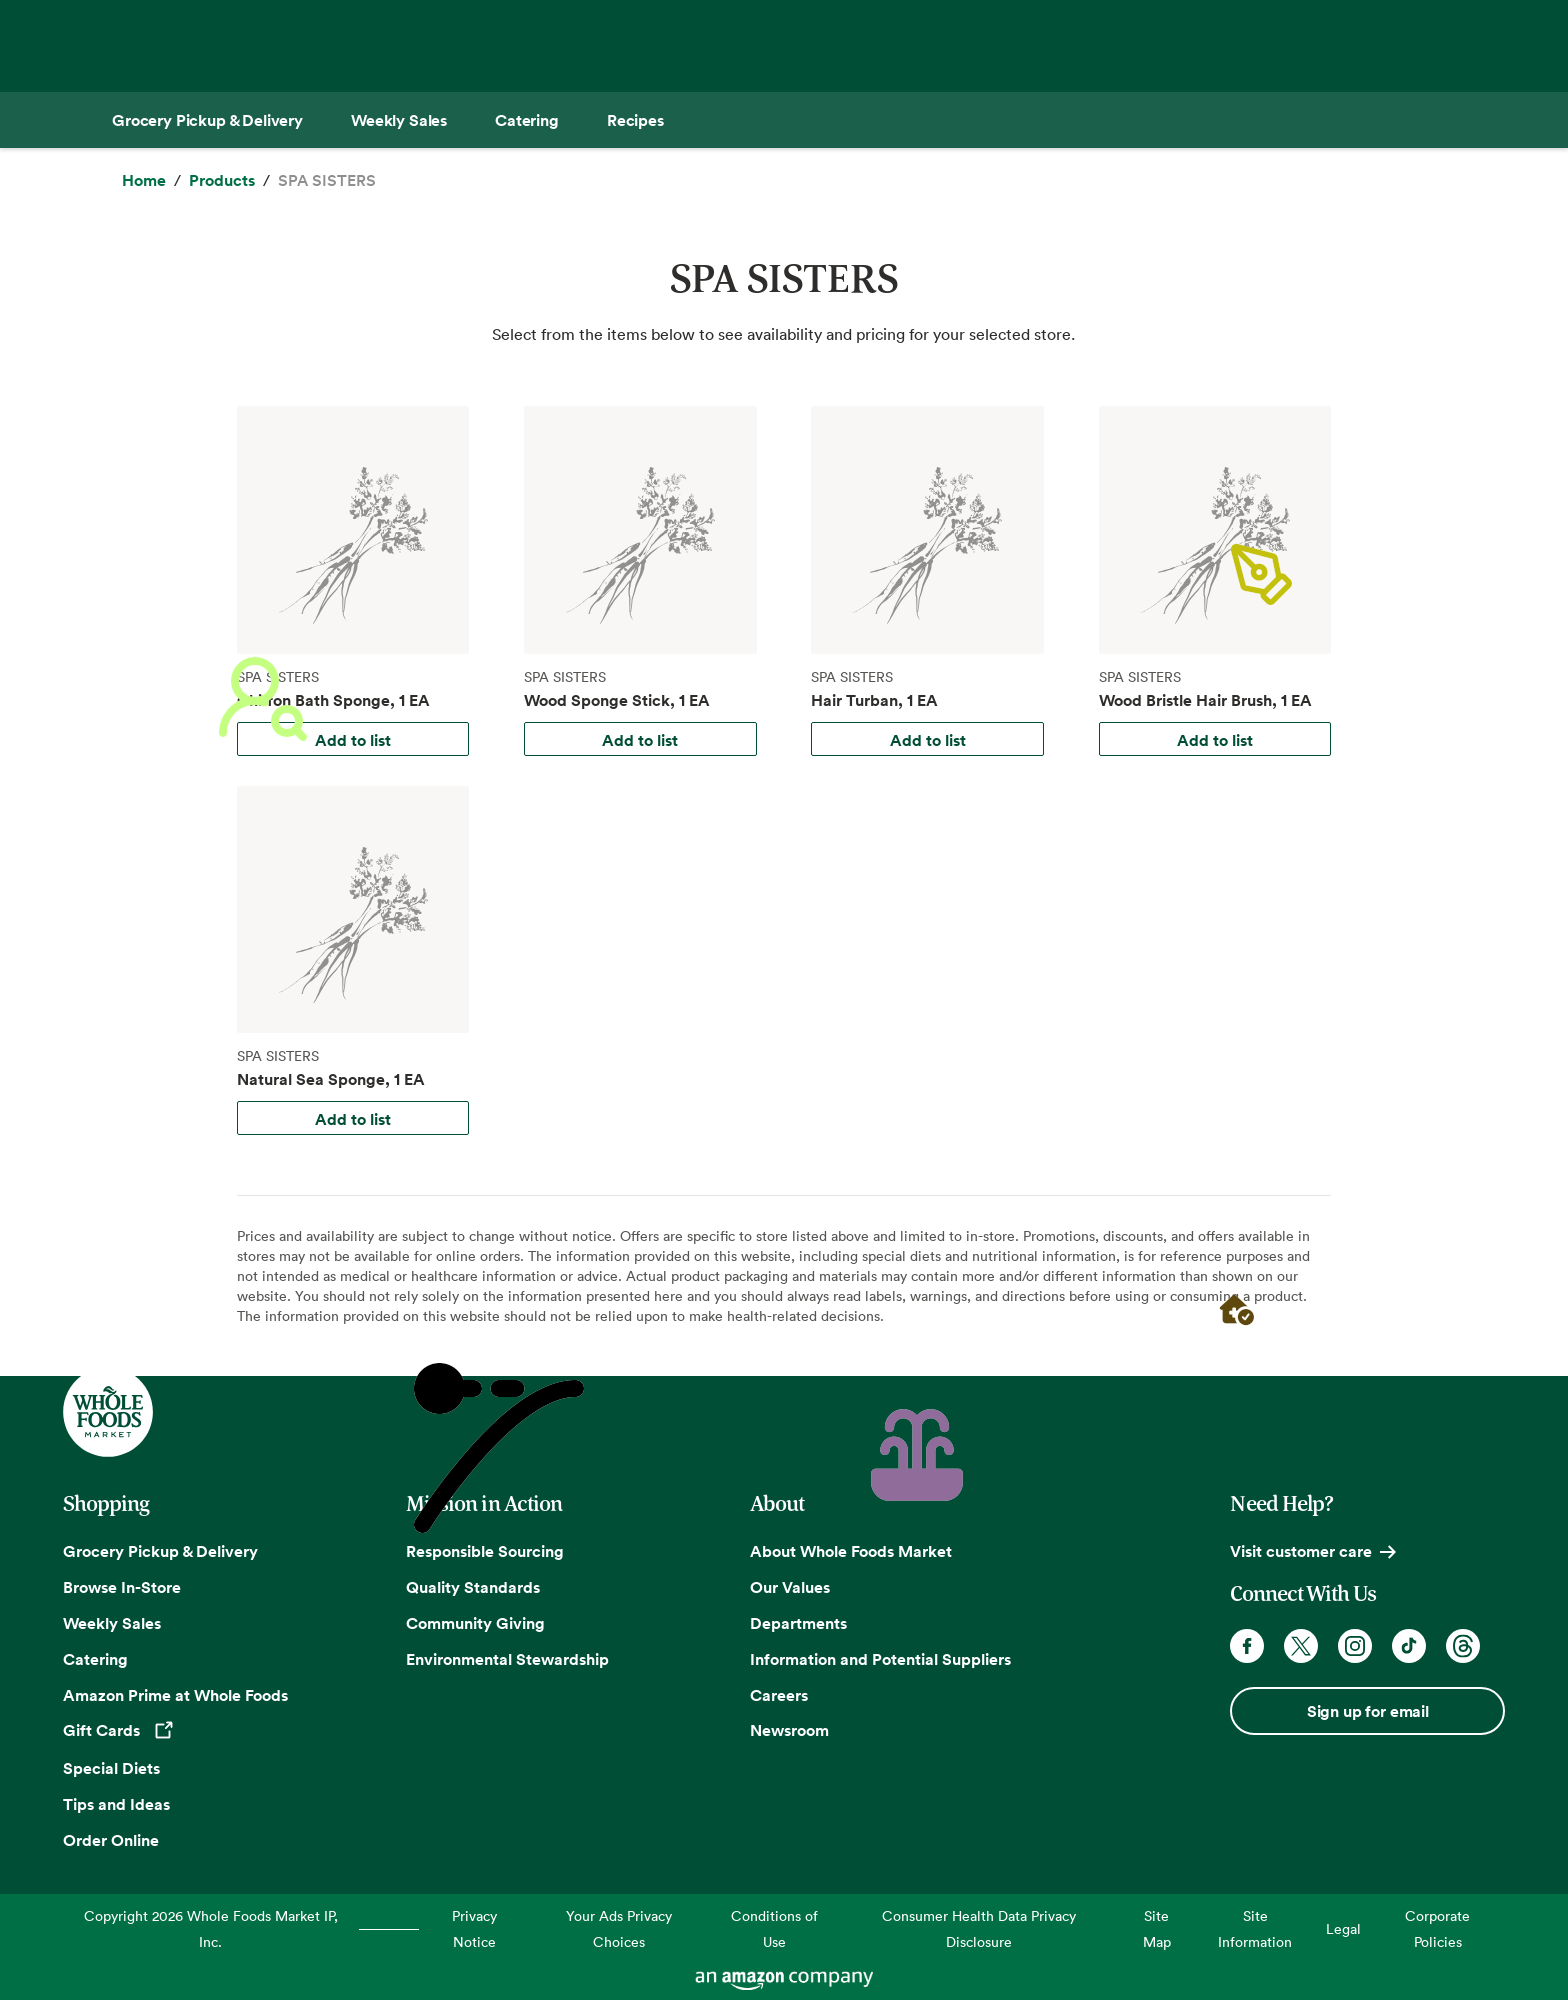  Describe the element at coordinates (499, 1448) in the screenshot. I see `adjust animation easing curve` at that location.